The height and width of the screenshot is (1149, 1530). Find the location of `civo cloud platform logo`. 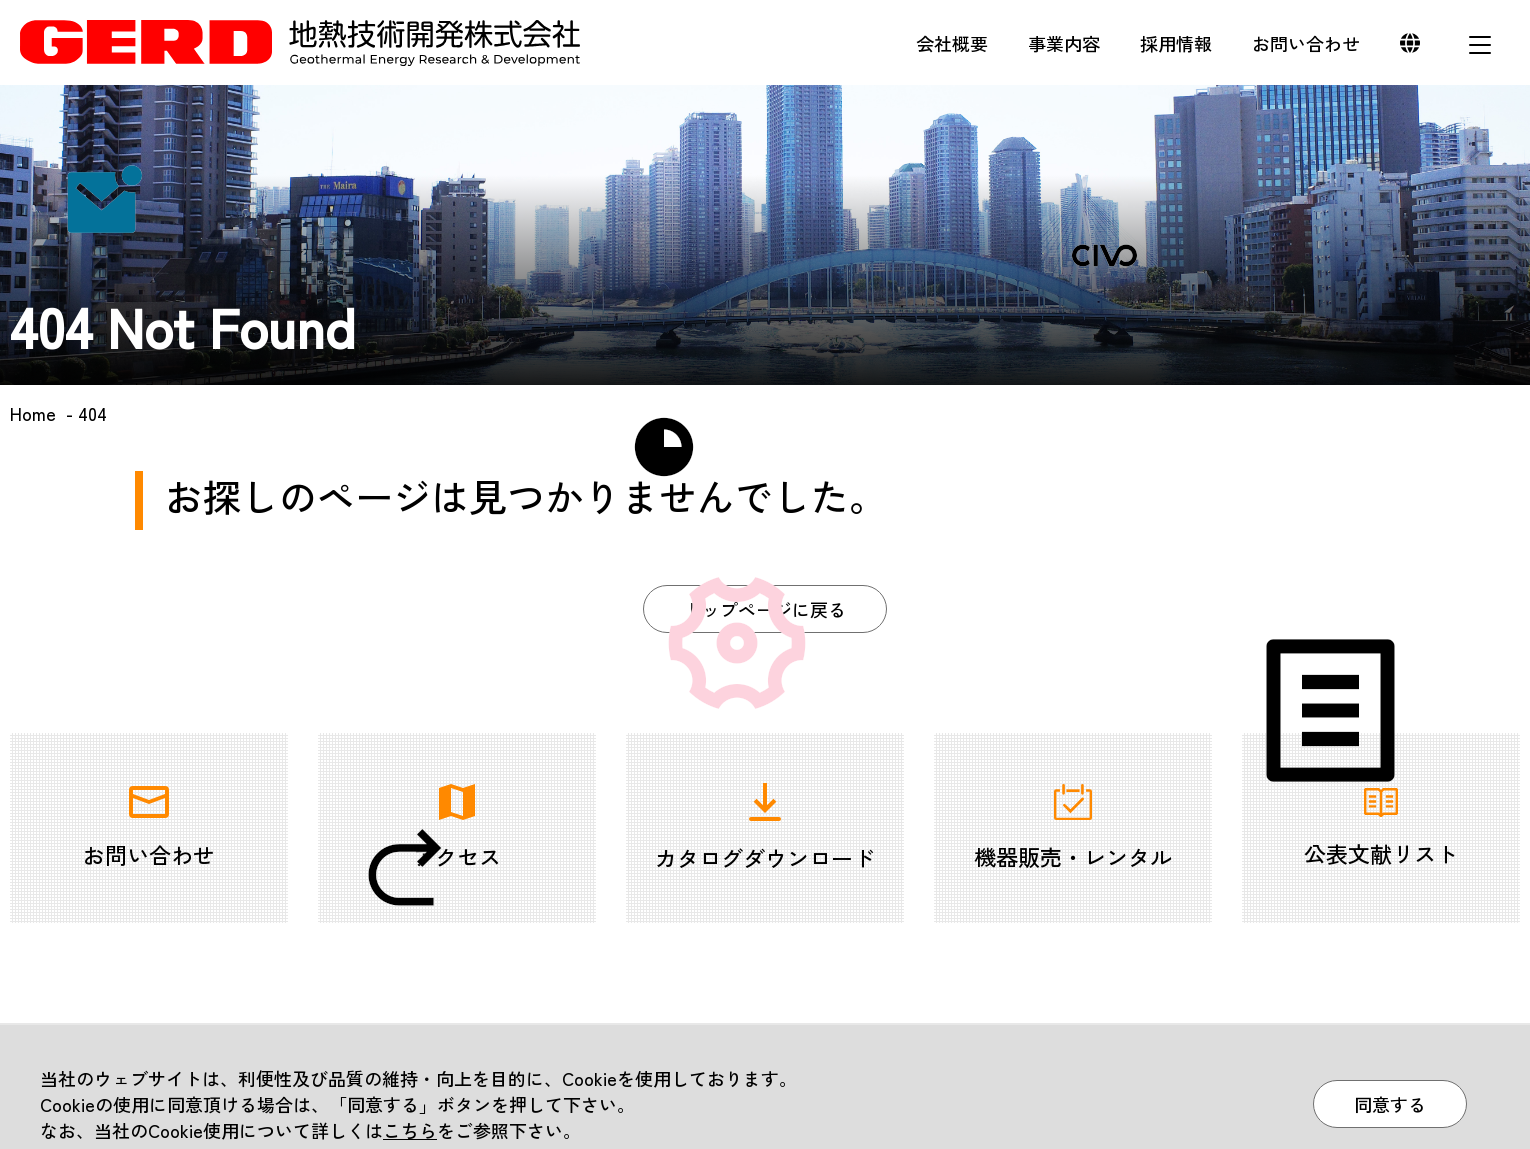

civo cloud platform logo is located at coordinates (1104, 255).